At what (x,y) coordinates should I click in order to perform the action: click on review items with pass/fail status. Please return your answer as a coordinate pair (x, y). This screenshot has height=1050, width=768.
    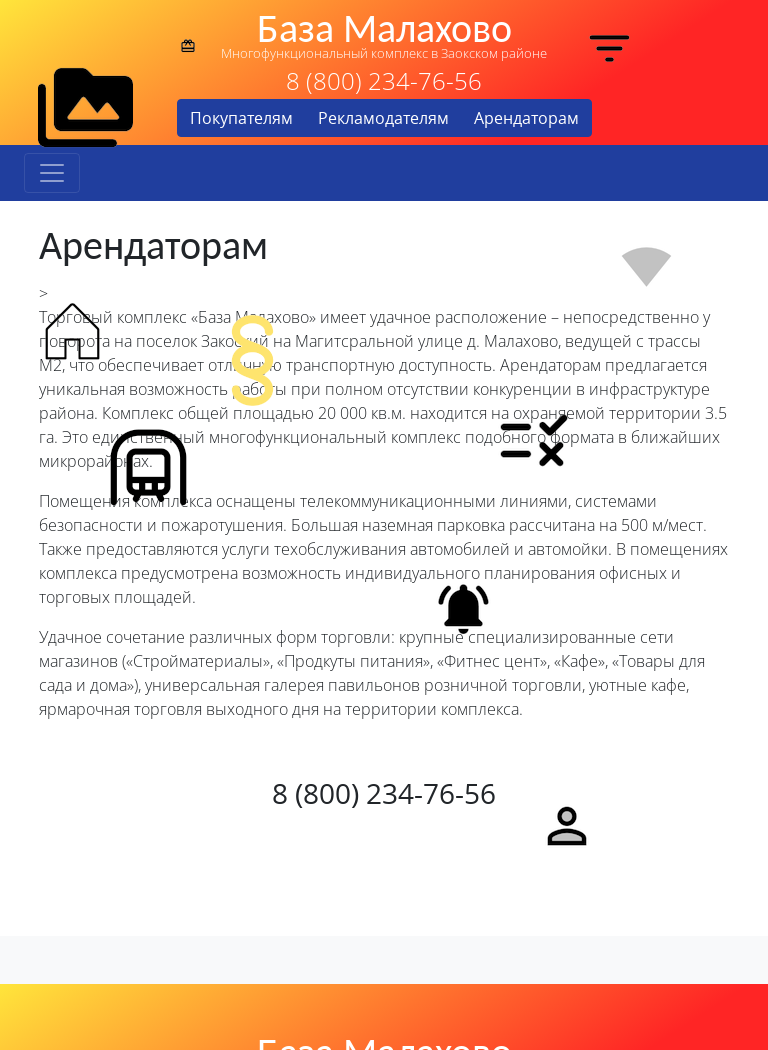
    Looking at the image, I should click on (534, 440).